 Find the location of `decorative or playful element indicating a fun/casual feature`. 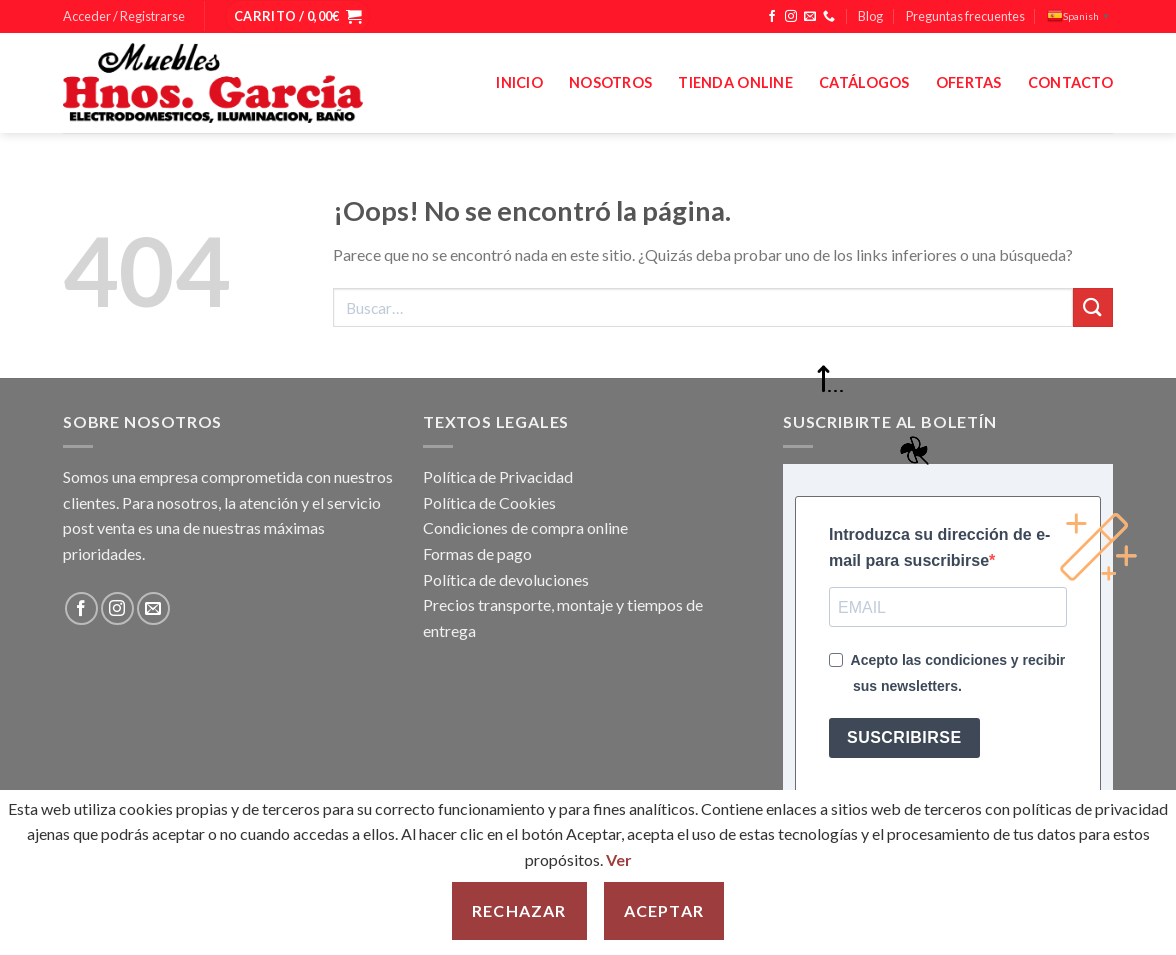

decorative or playful element indicating a fun/casual feature is located at coordinates (915, 451).